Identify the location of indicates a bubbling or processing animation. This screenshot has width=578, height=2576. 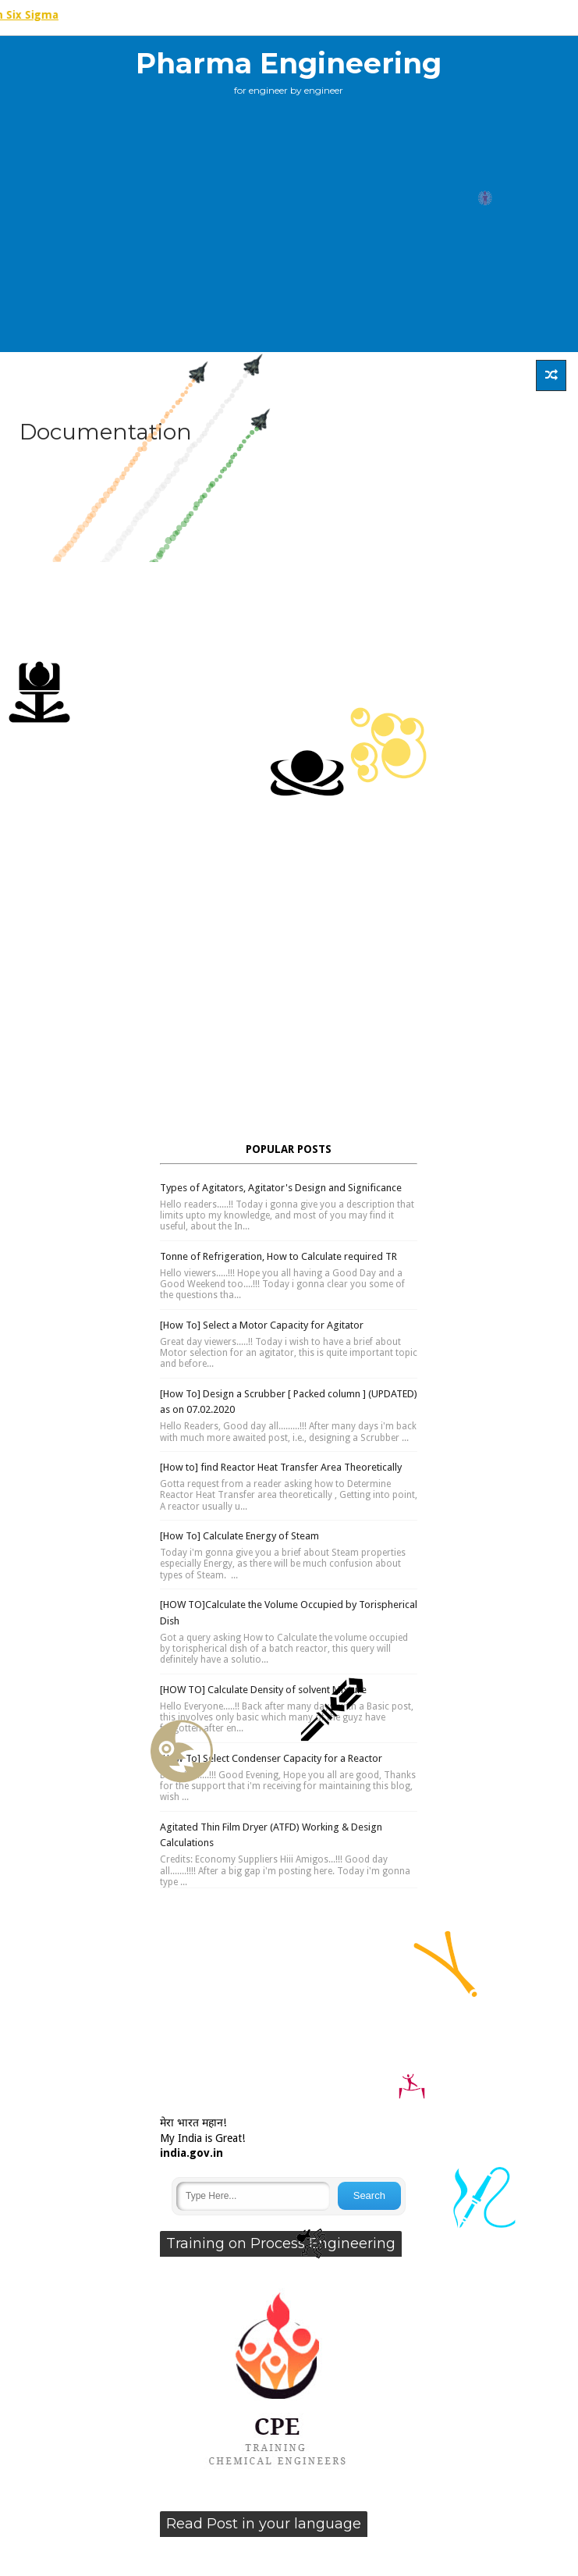
(388, 745).